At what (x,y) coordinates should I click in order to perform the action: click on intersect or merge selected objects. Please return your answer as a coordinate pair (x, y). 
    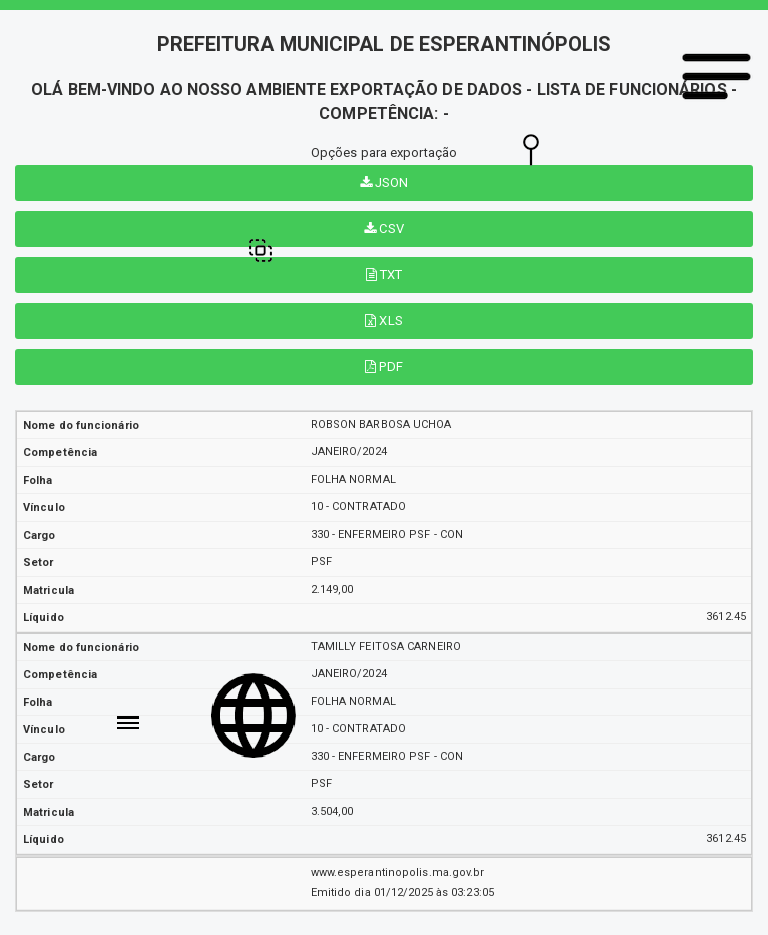
    Looking at the image, I should click on (260, 250).